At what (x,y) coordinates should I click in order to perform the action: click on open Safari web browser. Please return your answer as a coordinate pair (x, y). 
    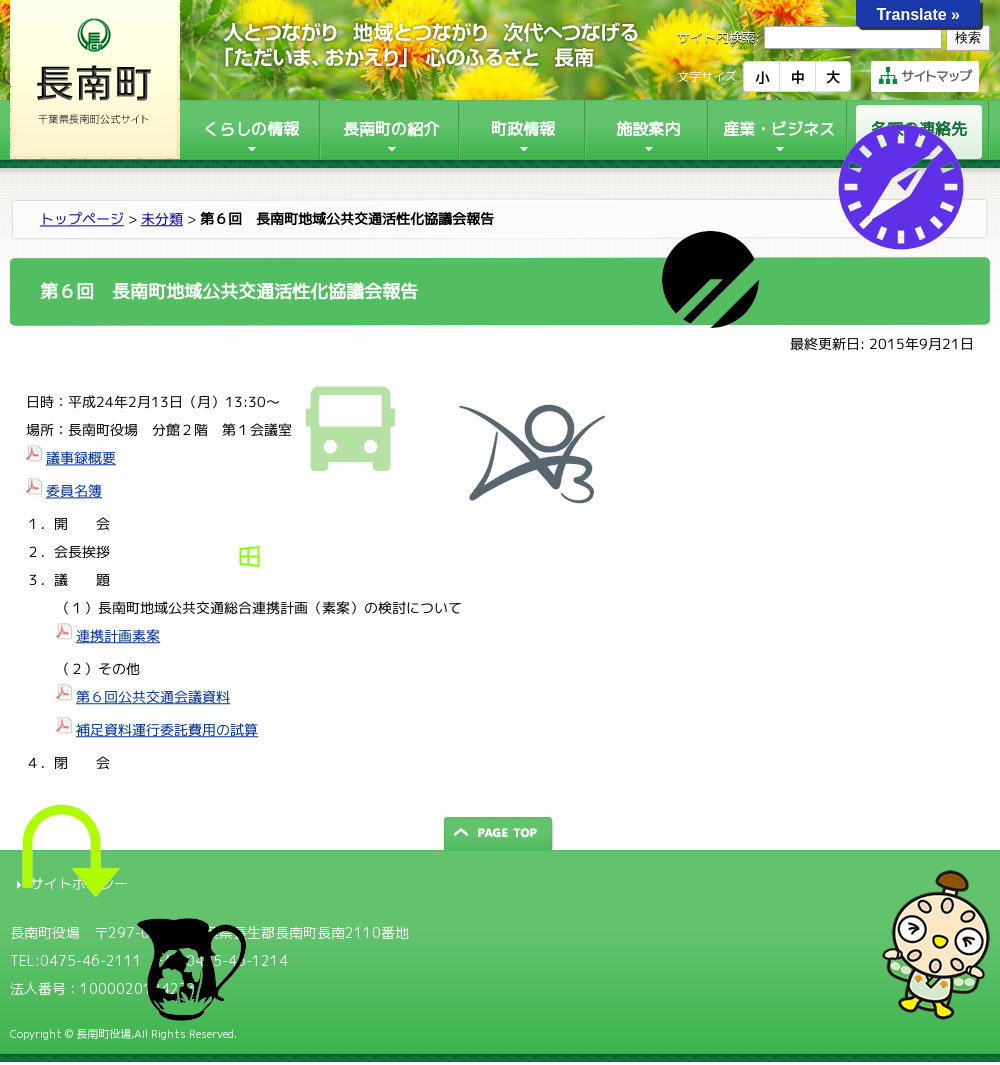
    Looking at the image, I should click on (901, 187).